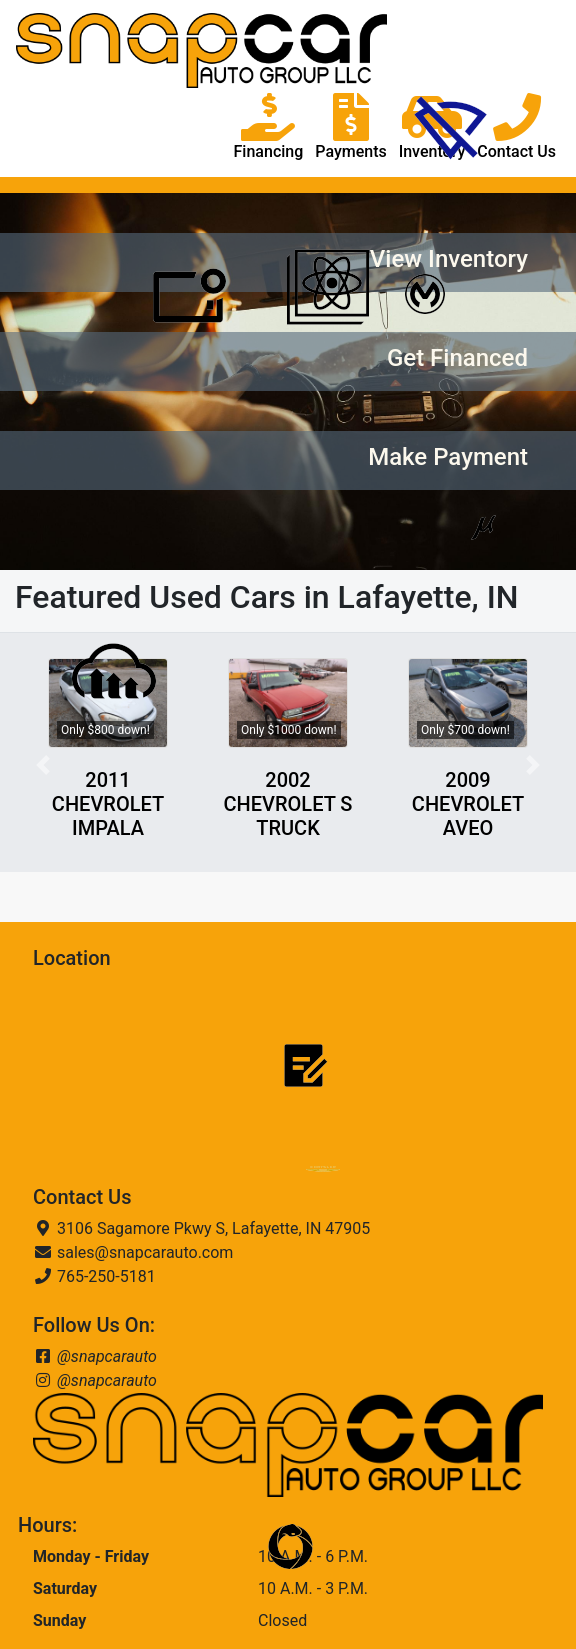 This screenshot has height=1649, width=576. What do you see at coordinates (188, 297) in the screenshot?
I see `access phone camera or video recording` at bounding box center [188, 297].